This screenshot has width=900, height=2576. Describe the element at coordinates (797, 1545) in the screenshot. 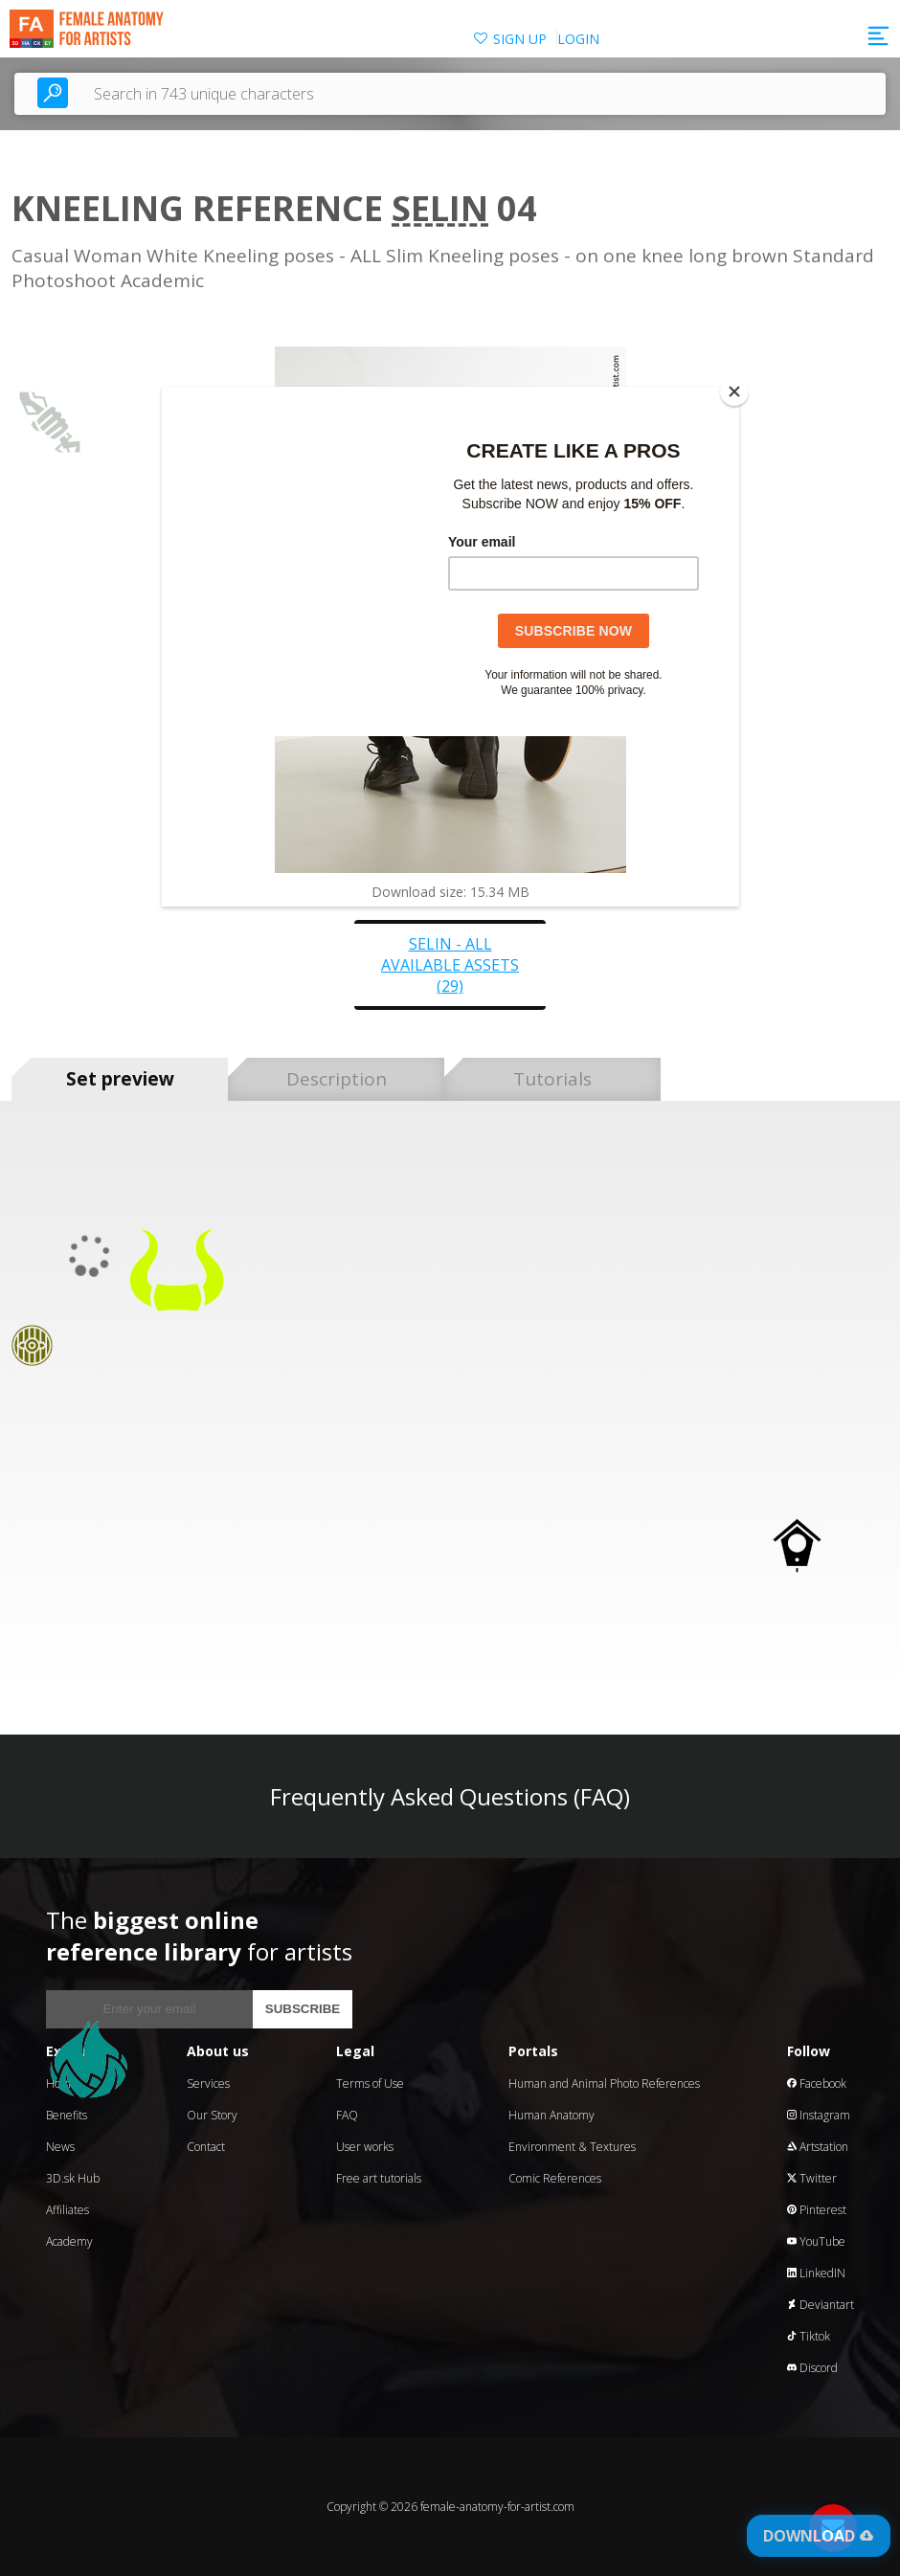

I see `access pet or wildlife features` at that location.